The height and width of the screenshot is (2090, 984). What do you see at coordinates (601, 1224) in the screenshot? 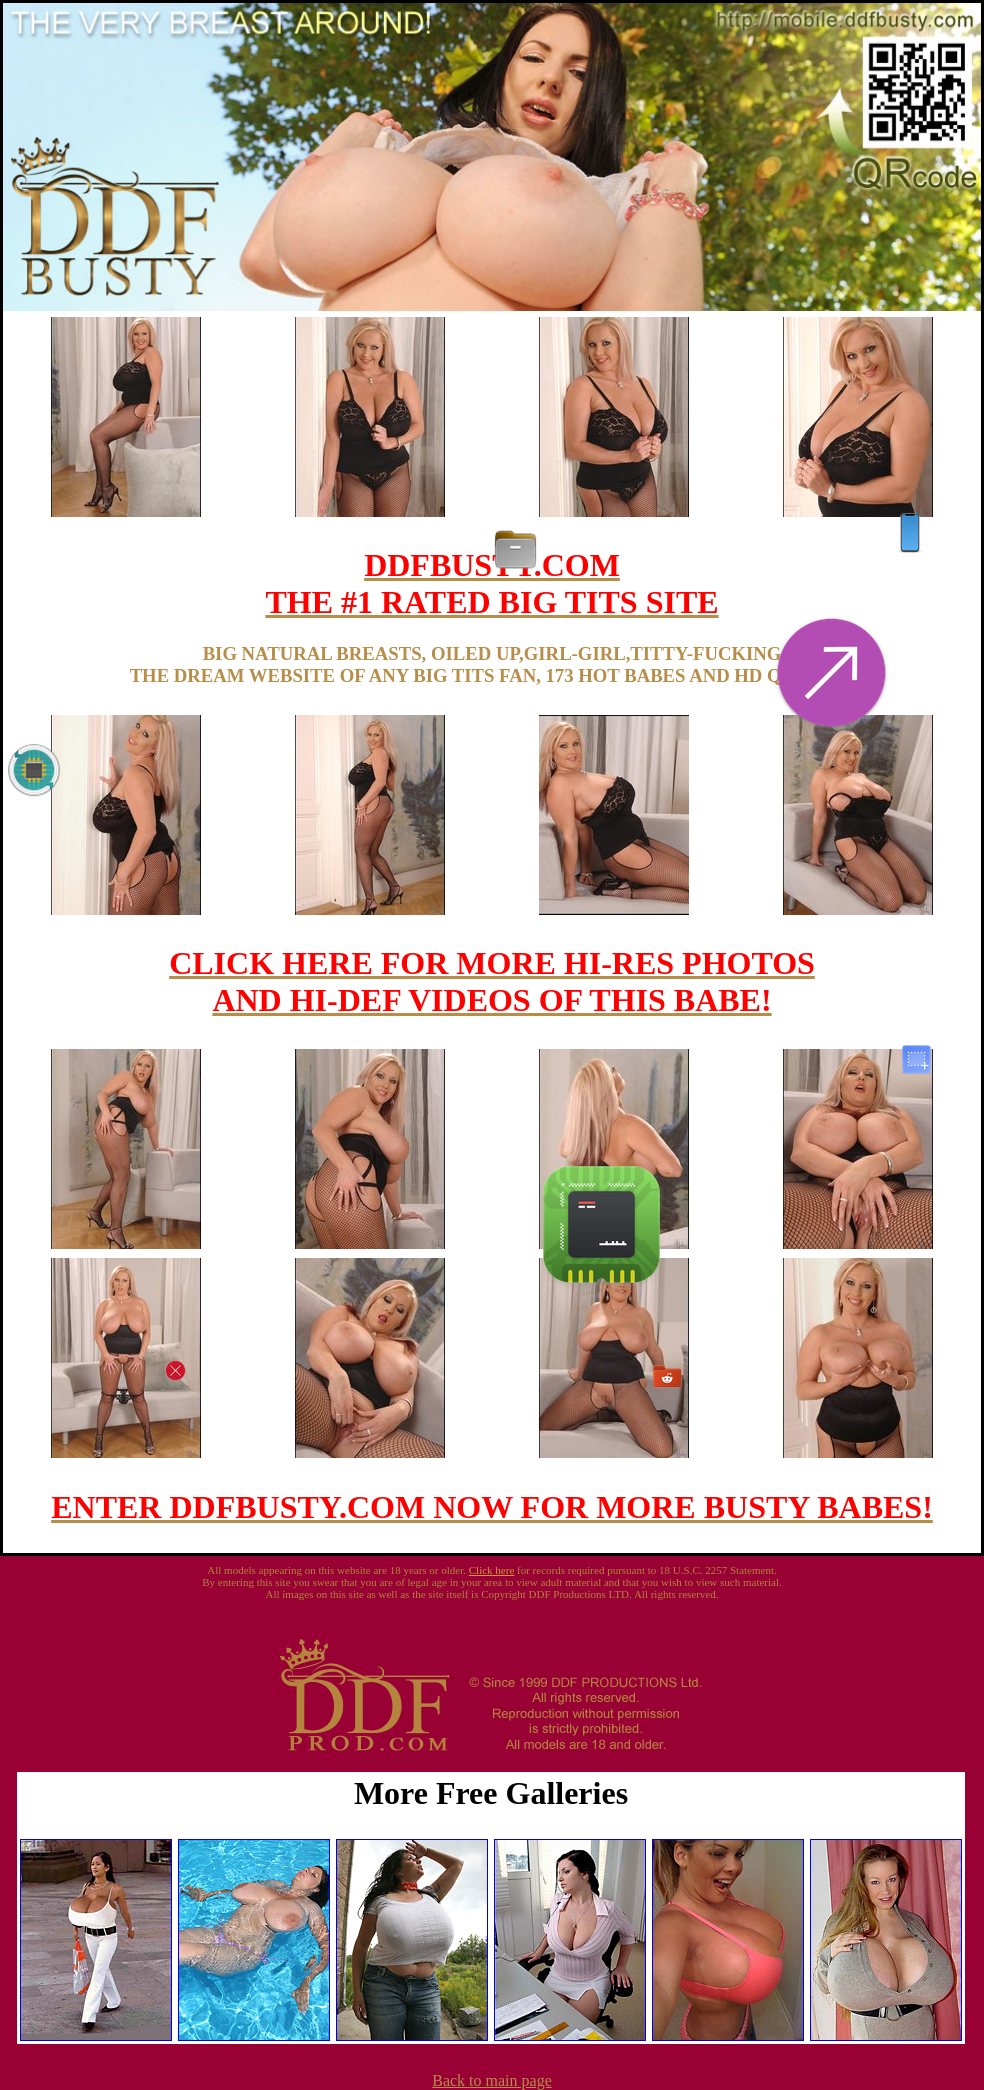
I see `view system memory usage` at bounding box center [601, 1224].